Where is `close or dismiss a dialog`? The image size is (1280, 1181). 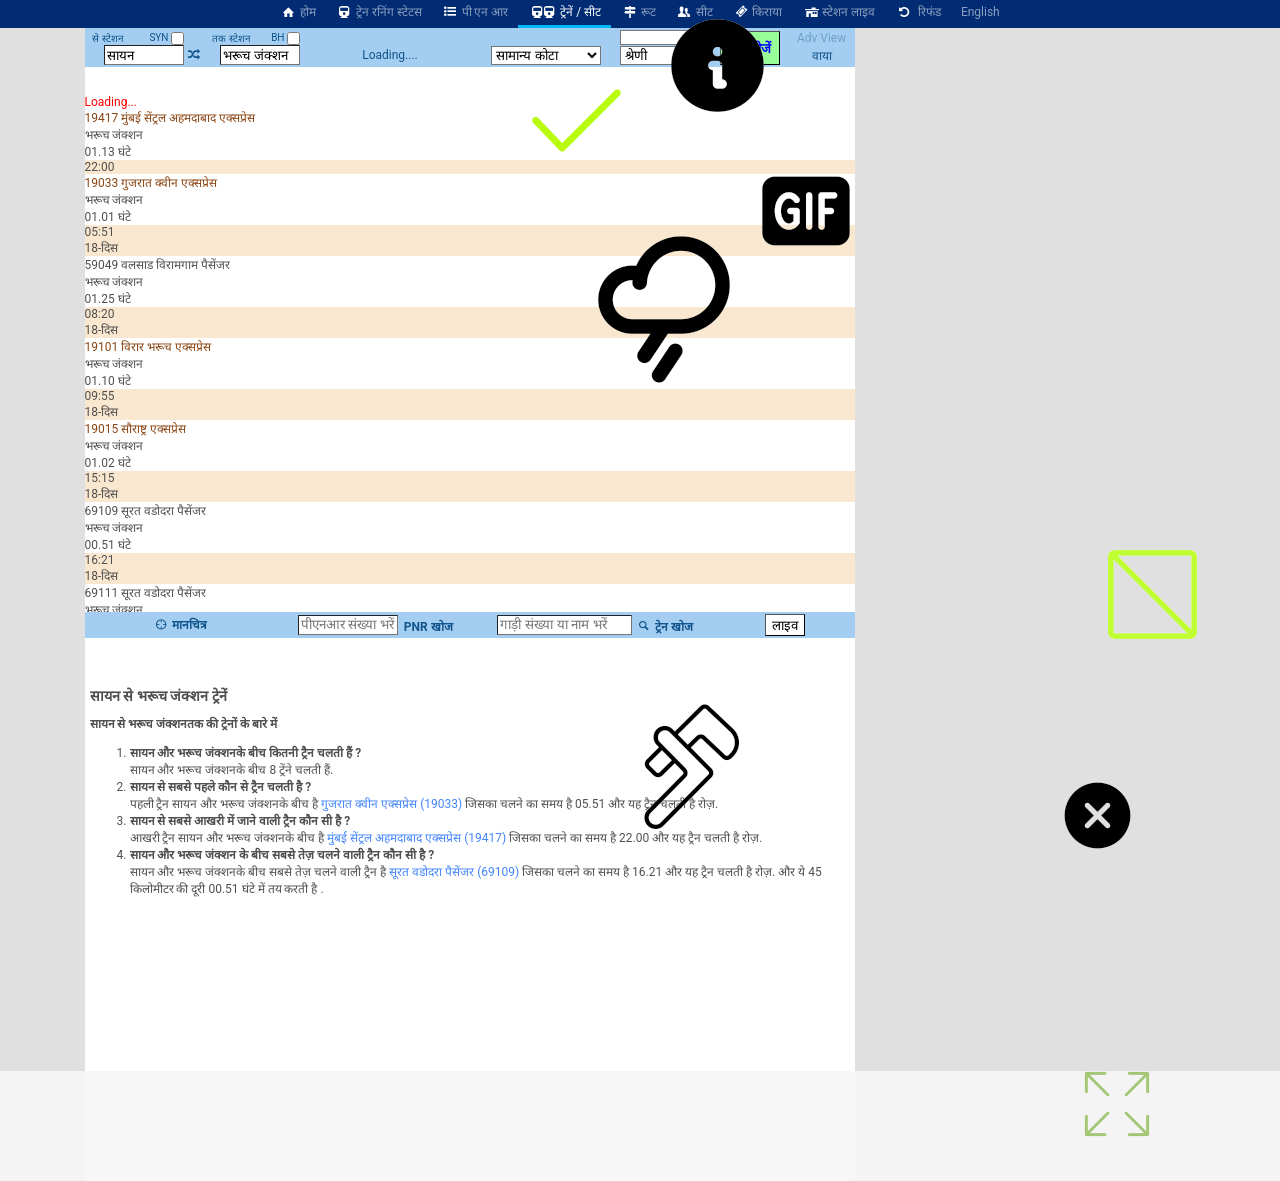
close or dismiss a dialog is located at coordinates (1097, 815).